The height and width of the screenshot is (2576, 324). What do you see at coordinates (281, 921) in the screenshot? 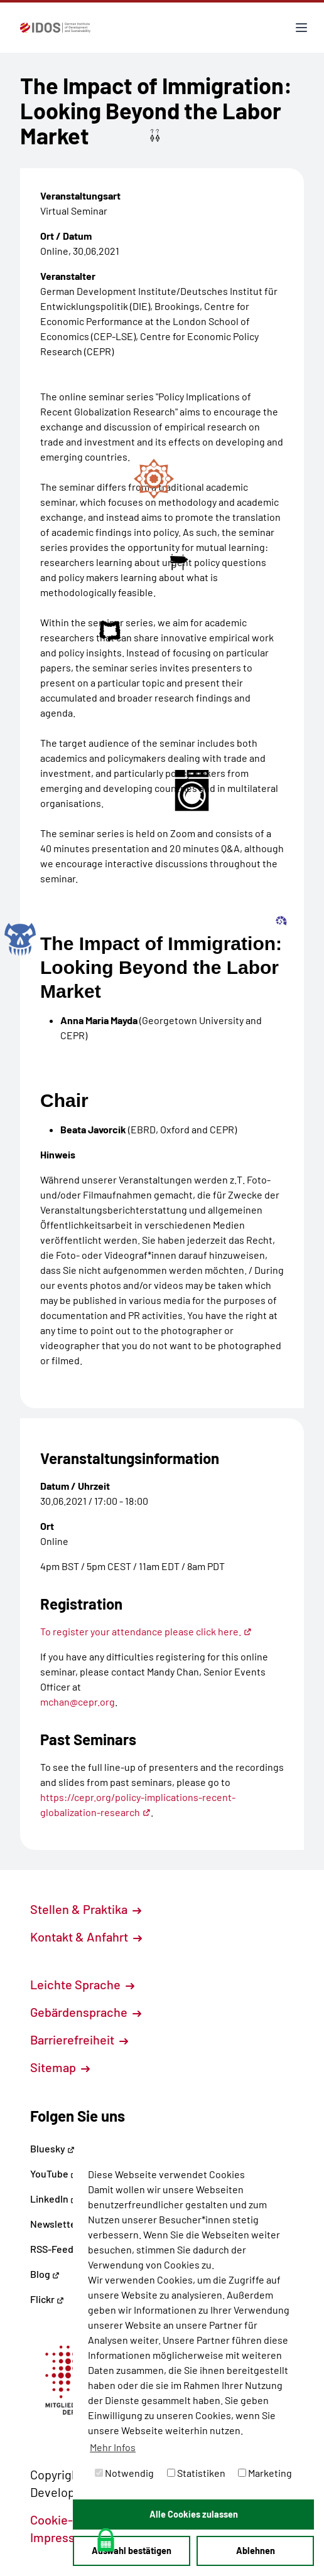
I see `decorative shell or fossil collectible item` at bounding box center [281, 921].